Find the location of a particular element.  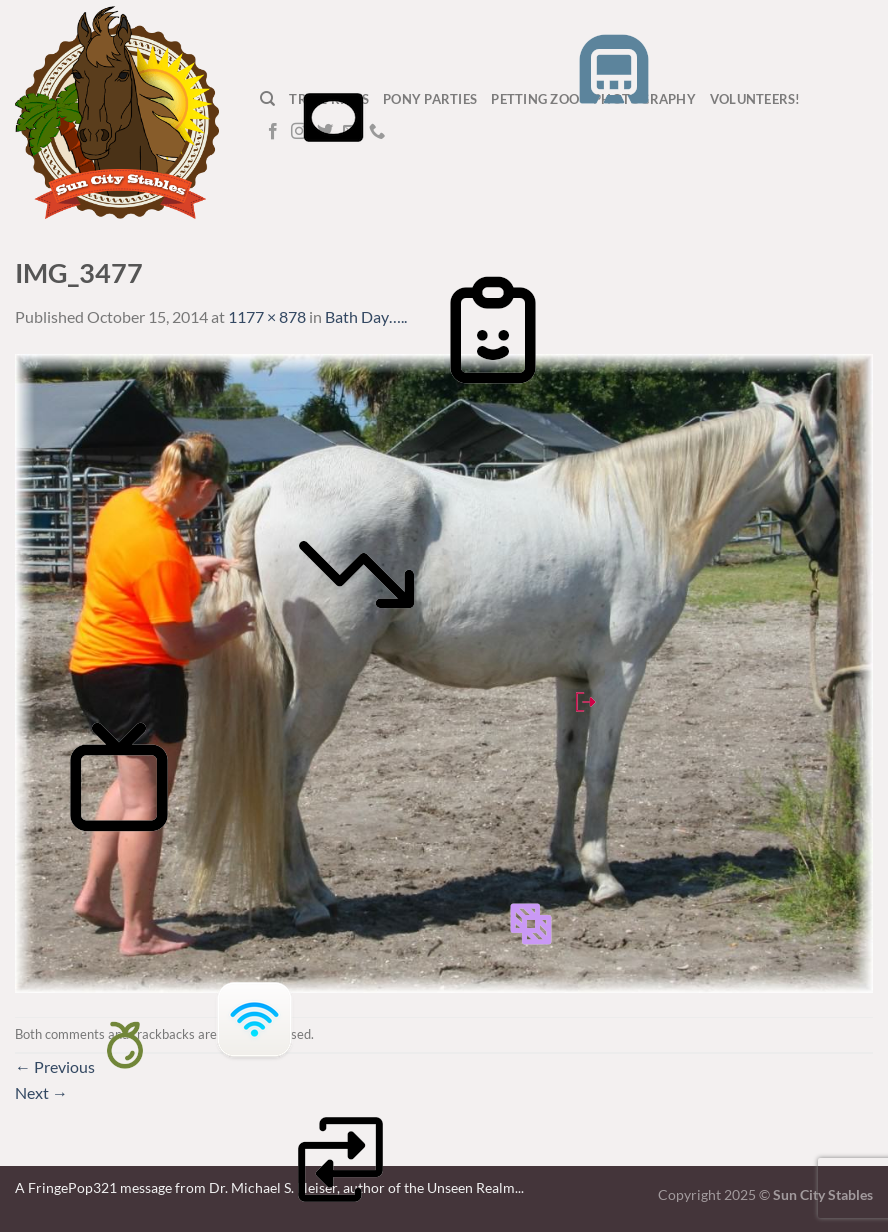

access tv or video streaming content is located at coordinates (119, 777).